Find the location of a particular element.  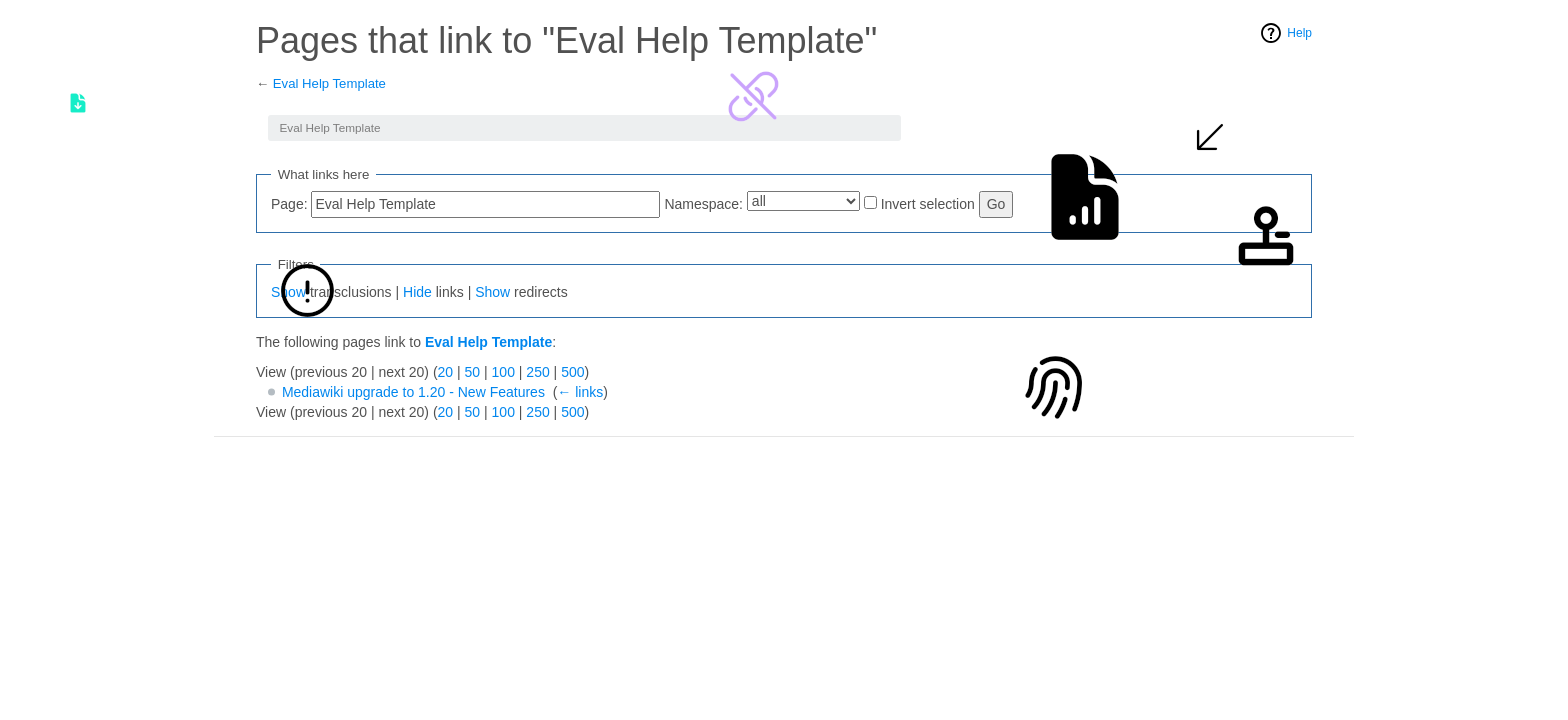

indicates a warning or alert requiring attention is located at coordinates (307, 290).